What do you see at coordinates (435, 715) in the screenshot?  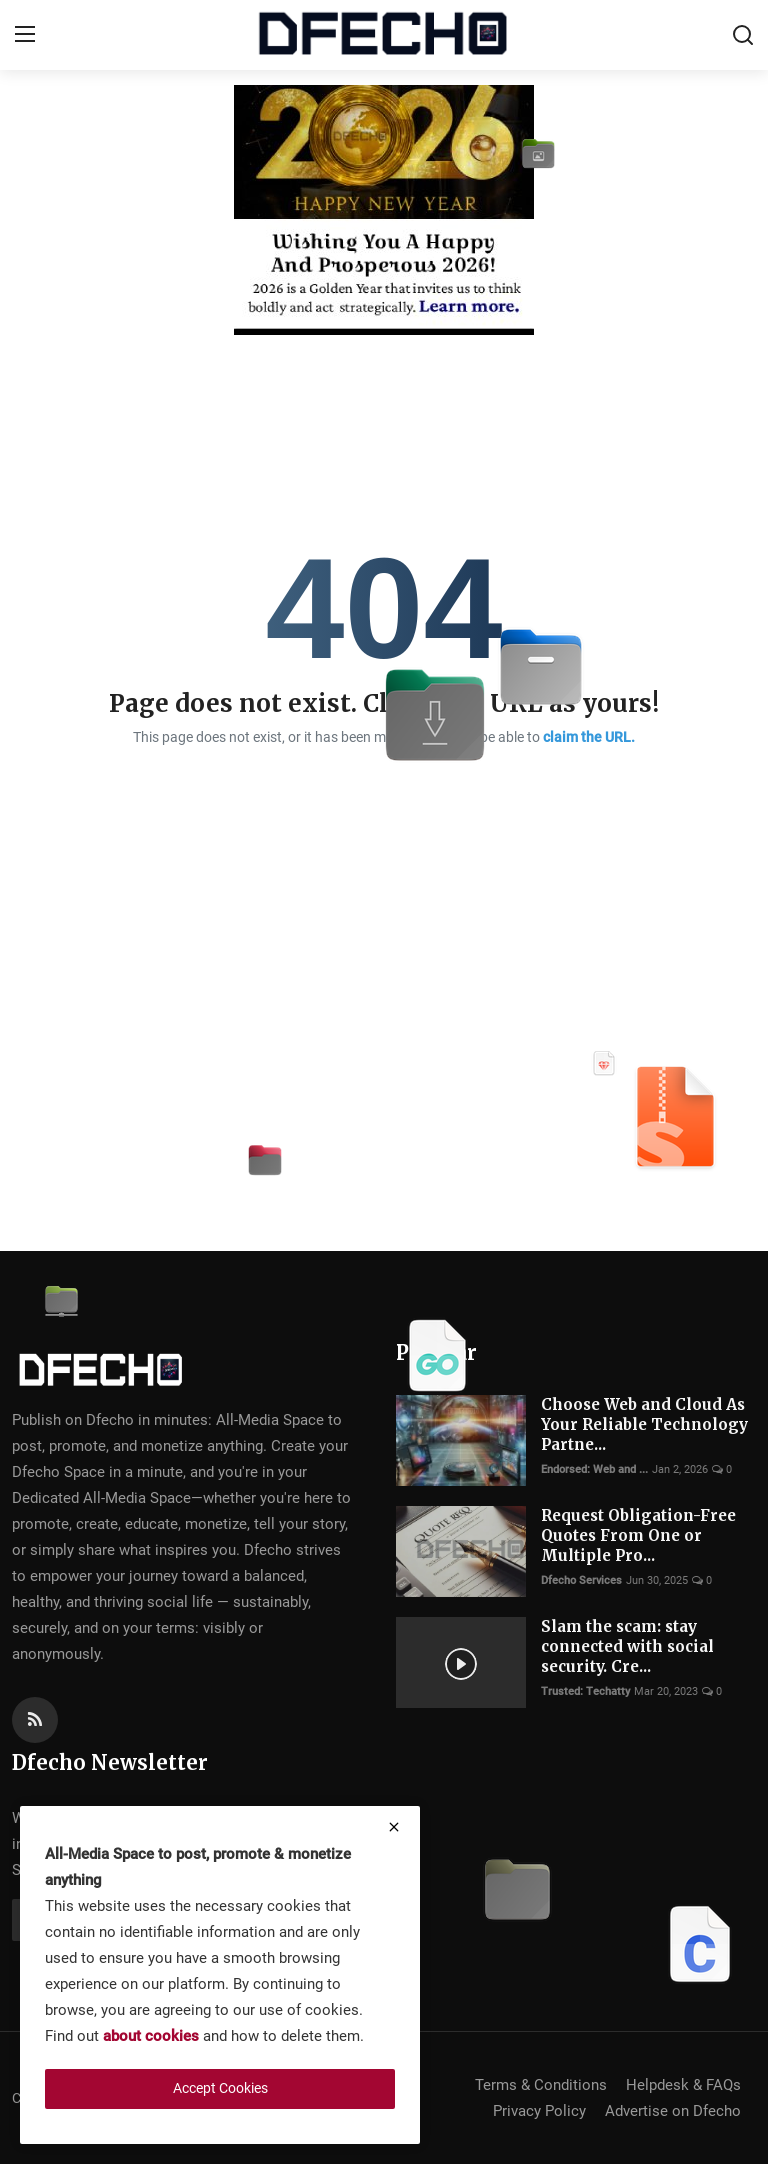 I see `open your downloads folder` at bounding box center [435, 715].